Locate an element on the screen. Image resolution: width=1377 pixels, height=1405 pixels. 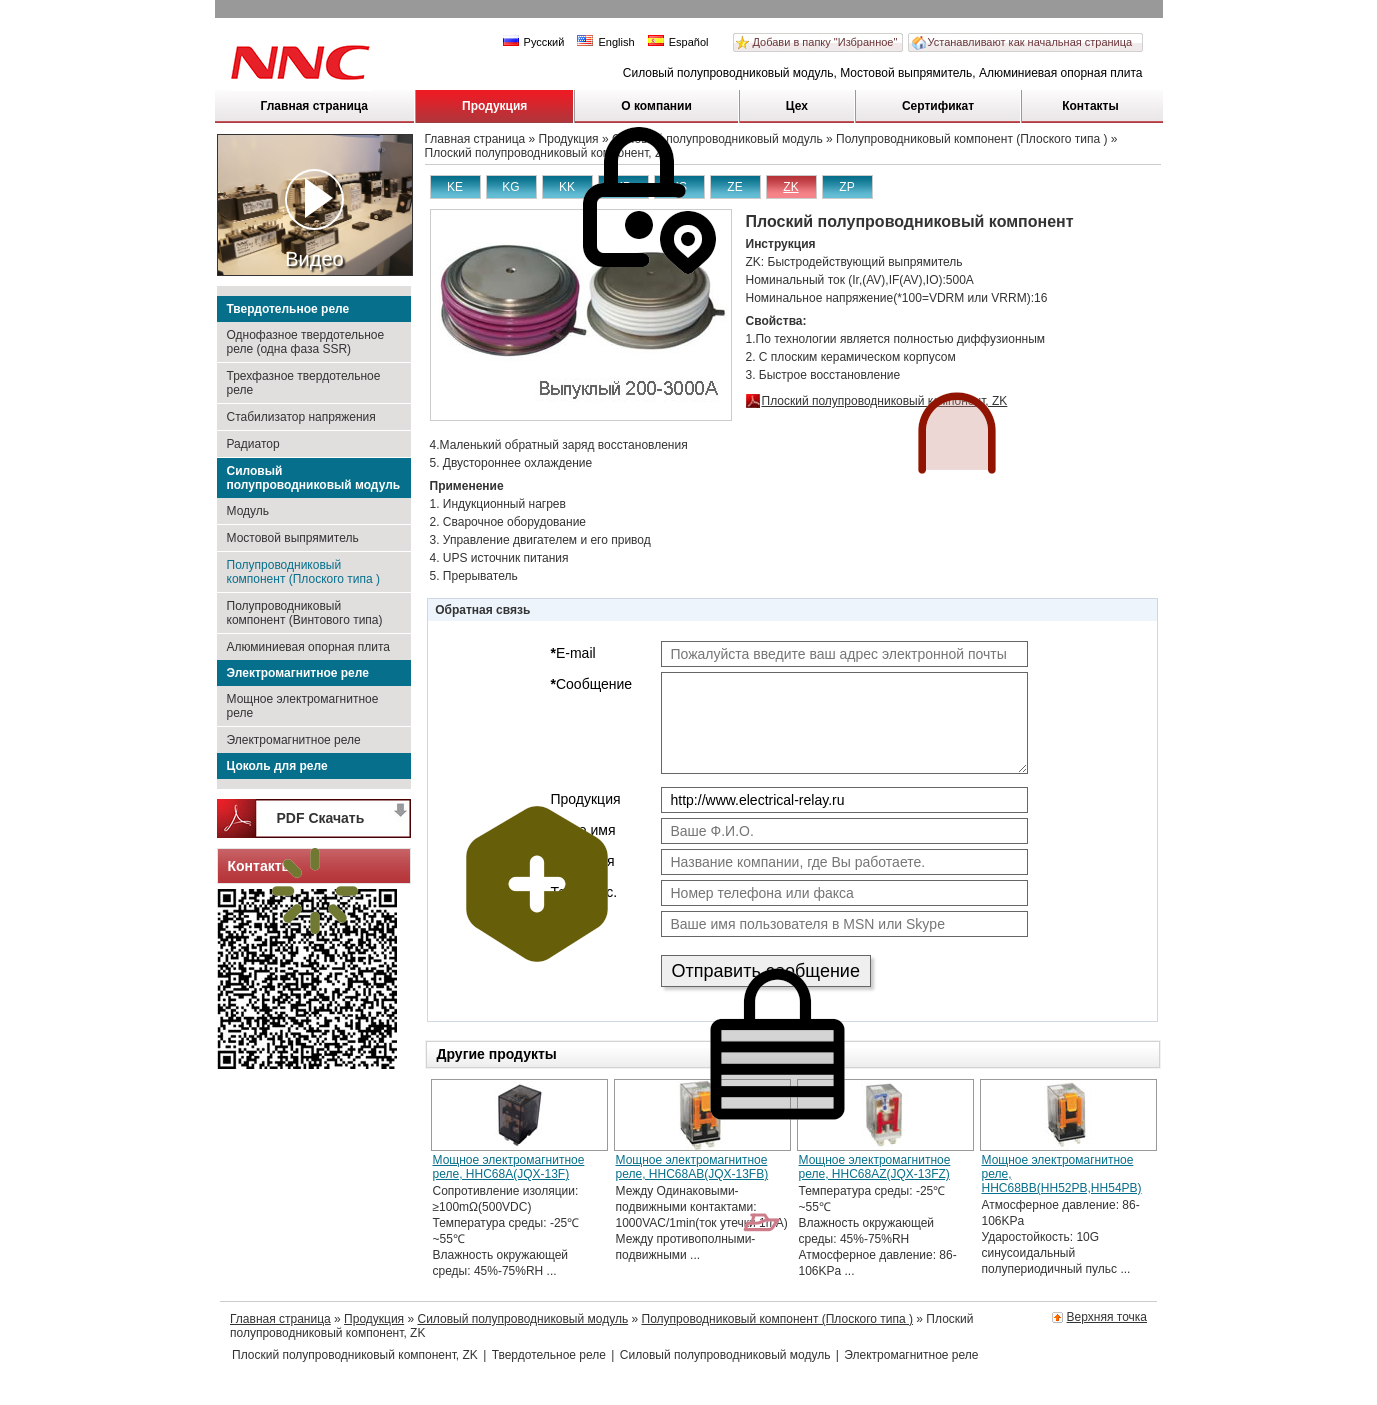
access boat rental or marina services is located at coordinates (761, 1221).